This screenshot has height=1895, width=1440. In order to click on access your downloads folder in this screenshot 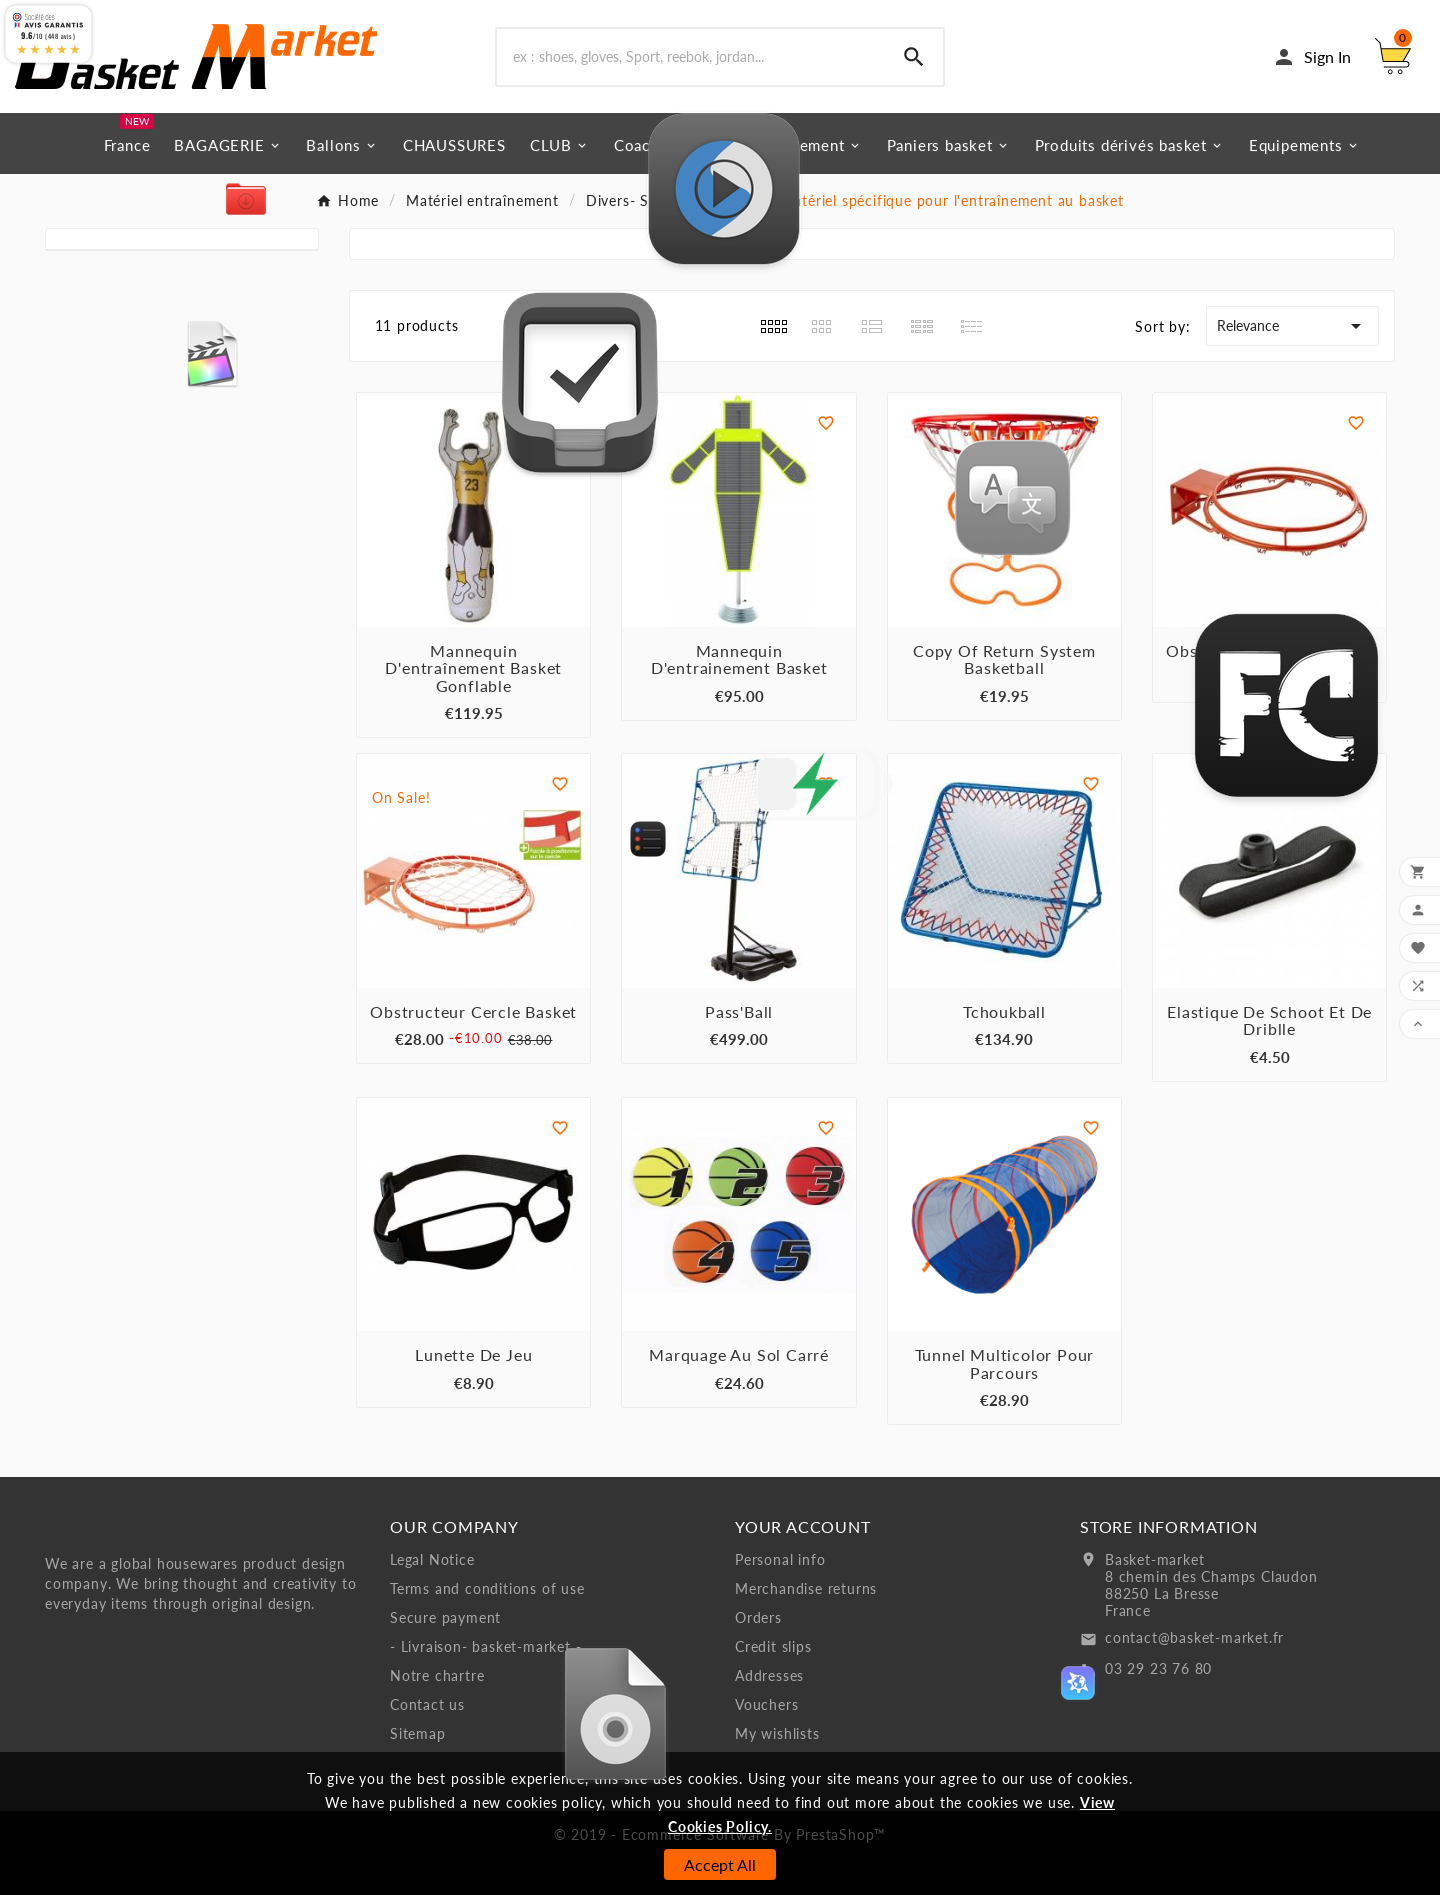, I will do `click(246, 199)`.